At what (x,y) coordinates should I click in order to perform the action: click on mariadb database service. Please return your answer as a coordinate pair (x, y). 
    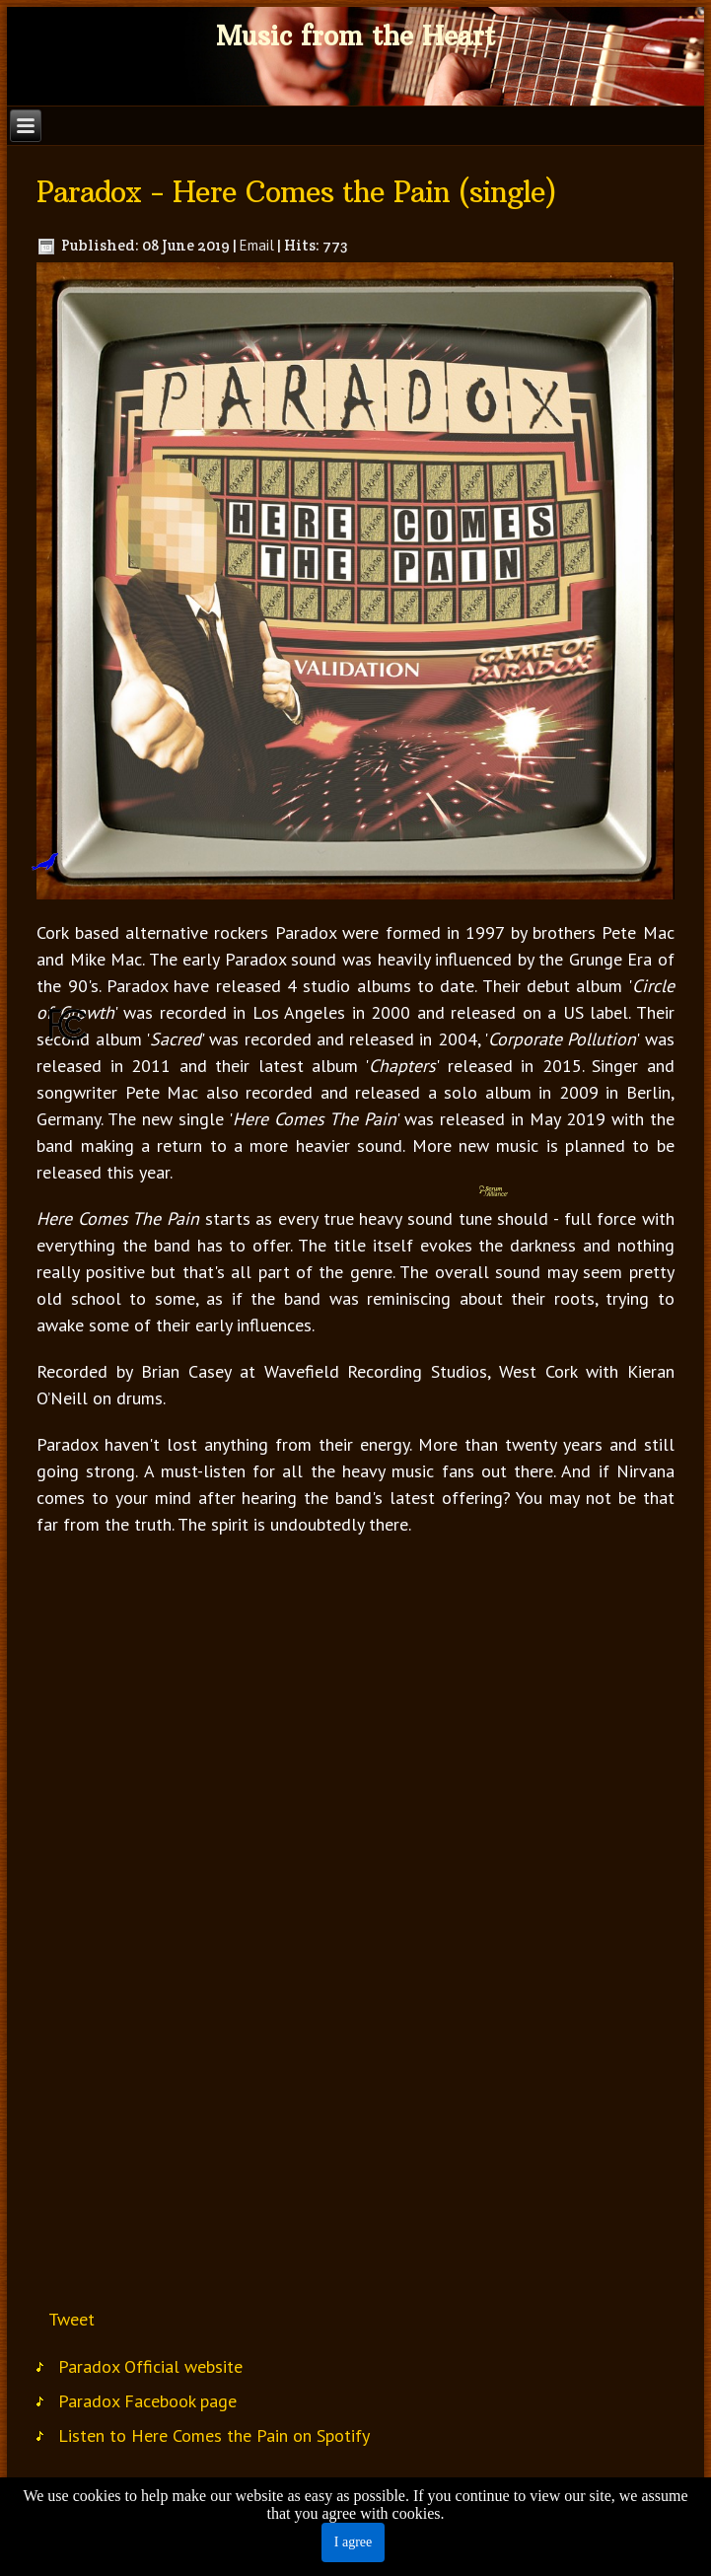
    Looking at the image, I should click on (44, 861).